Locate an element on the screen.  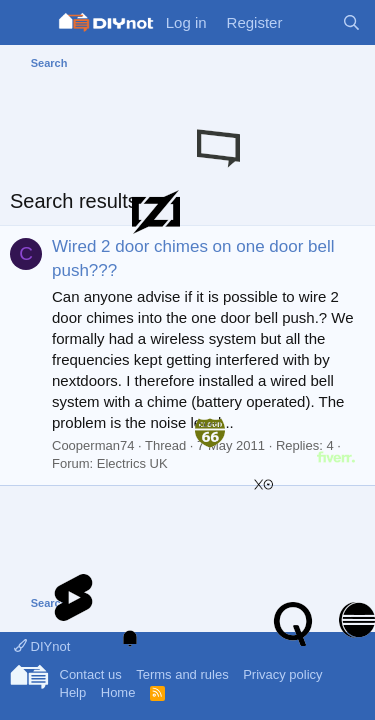
zig programming language logo is located at coordinates (156, 212).